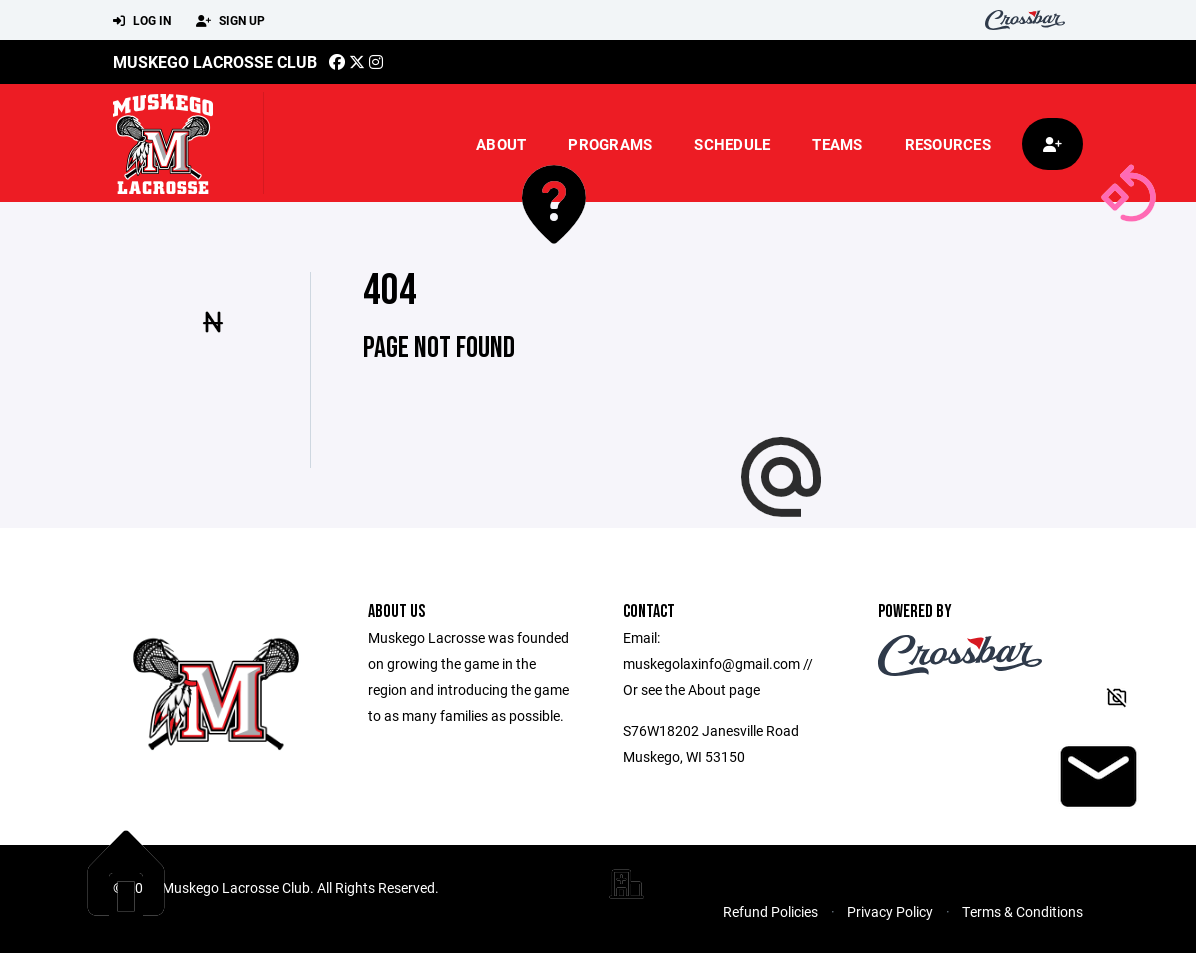  What do you see at coordinates (213, 322) in the screenshot?
I see `indicates Nigerian naira currency` at bounding box center [213, 322].